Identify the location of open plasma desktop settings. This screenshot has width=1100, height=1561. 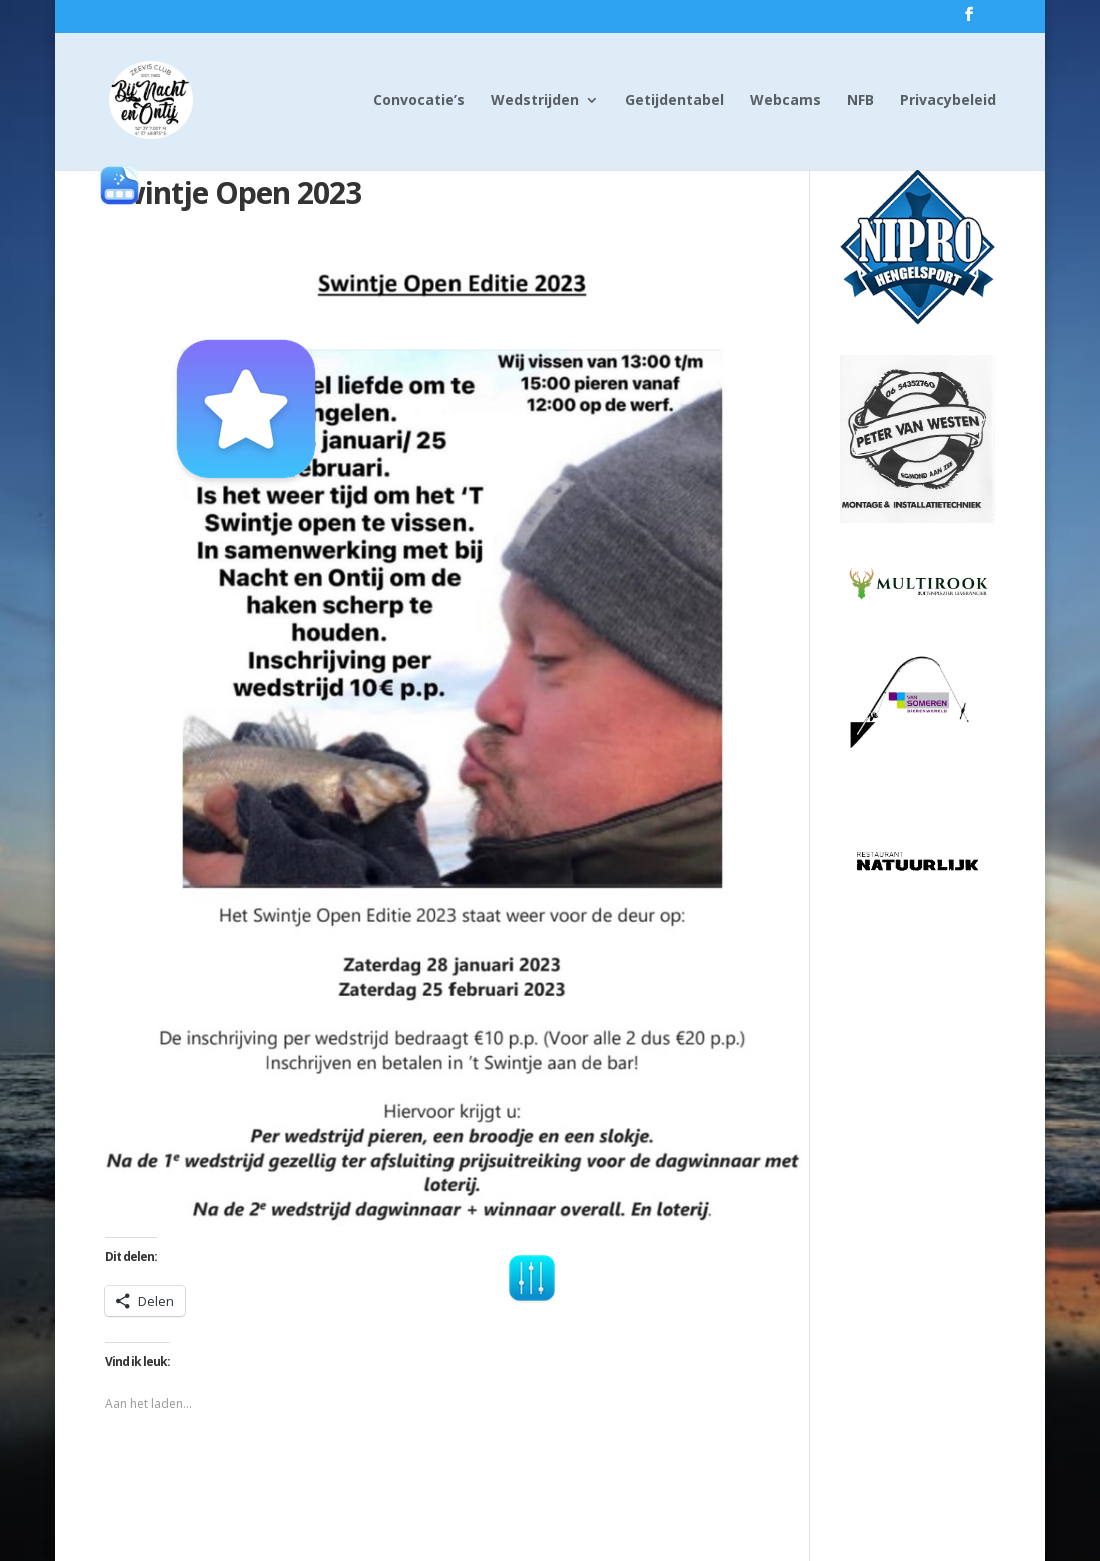
(119, 185).